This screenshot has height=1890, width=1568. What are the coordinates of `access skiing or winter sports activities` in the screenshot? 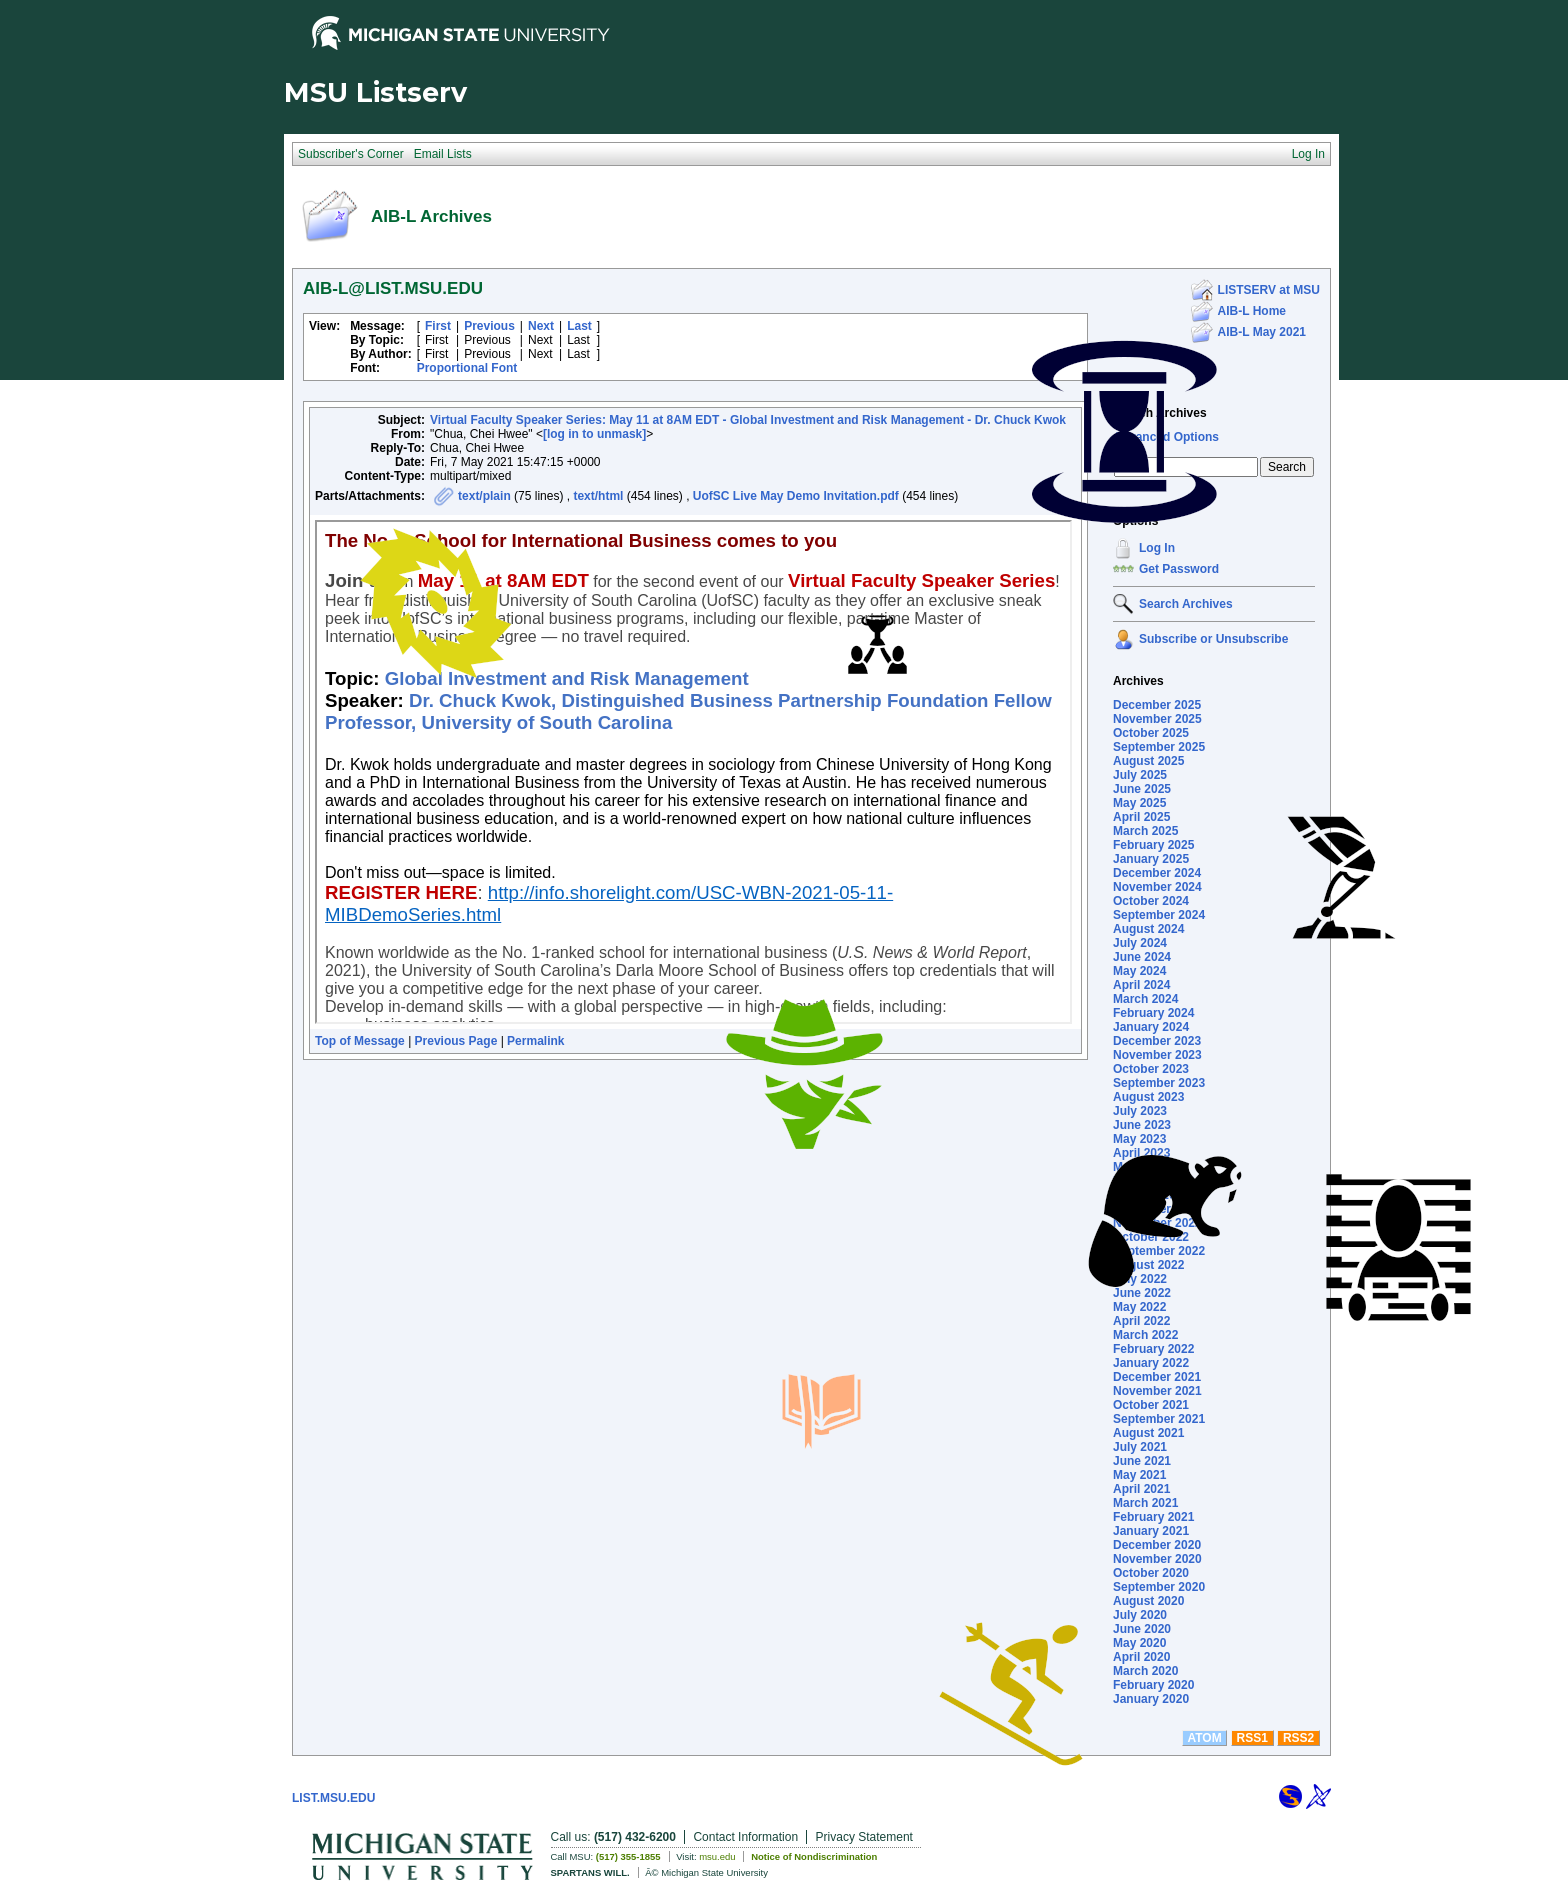 It's located at (1011, 1694).